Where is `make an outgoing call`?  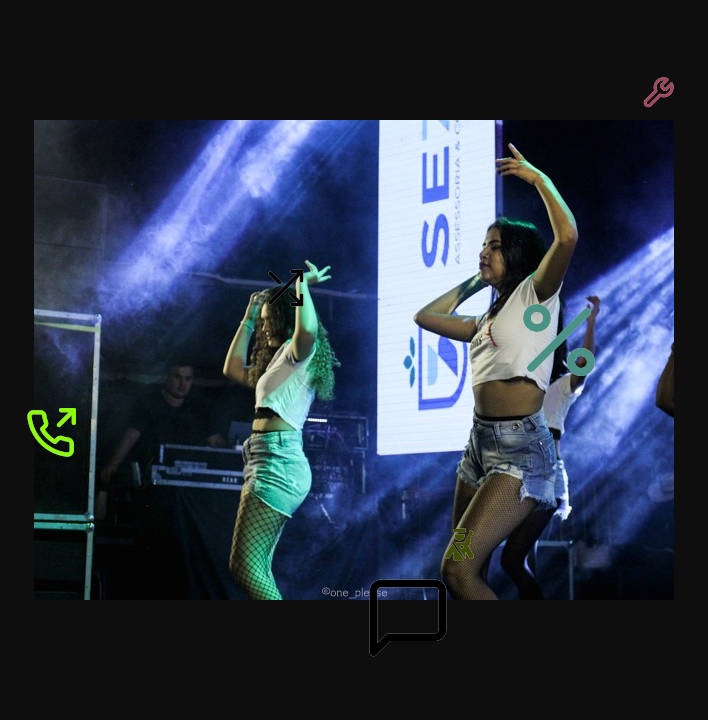
make an outgoing call is located at coordinates (50, 433).